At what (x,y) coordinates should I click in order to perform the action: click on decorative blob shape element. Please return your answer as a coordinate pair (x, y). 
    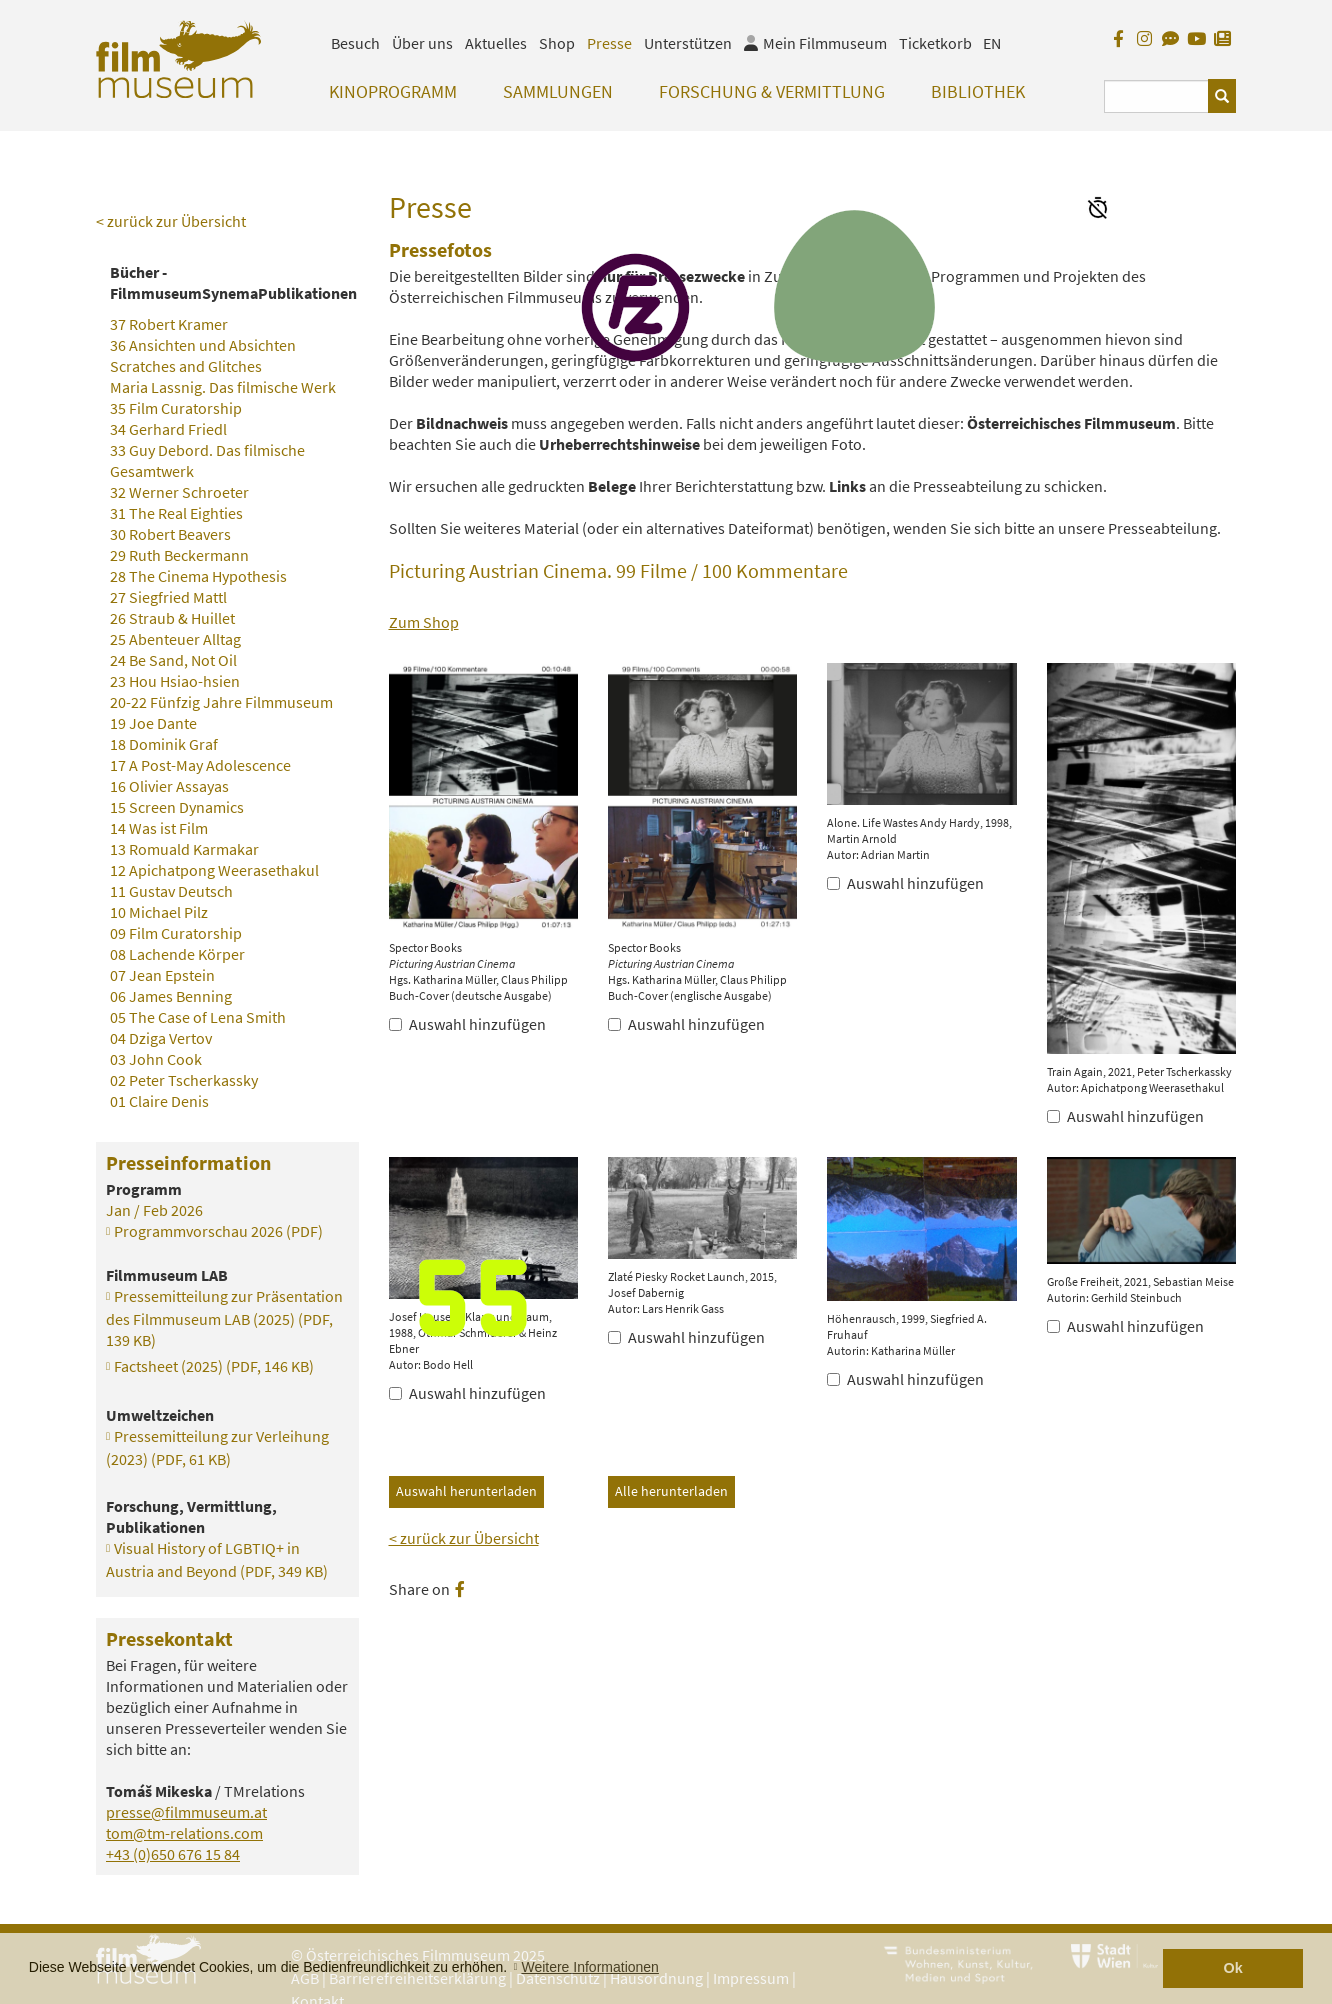
    Looking at the image, I should click on (854, 282).